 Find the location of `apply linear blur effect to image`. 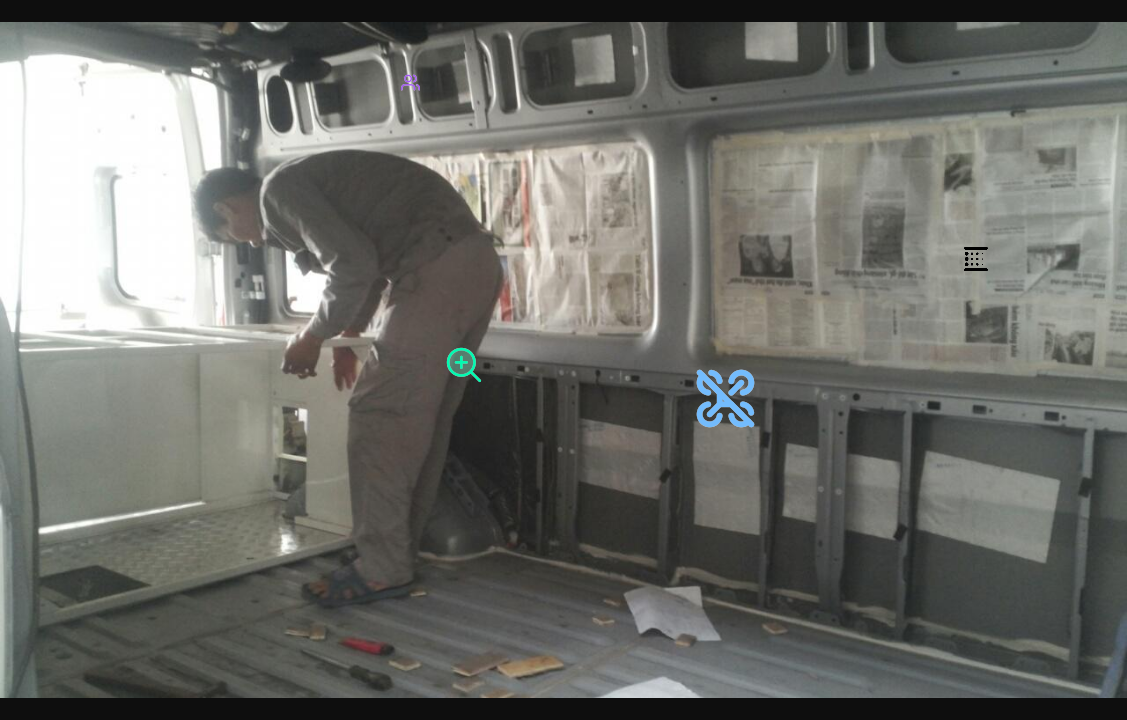

apply linear blur effect to image is located at coordinates (976, 259).